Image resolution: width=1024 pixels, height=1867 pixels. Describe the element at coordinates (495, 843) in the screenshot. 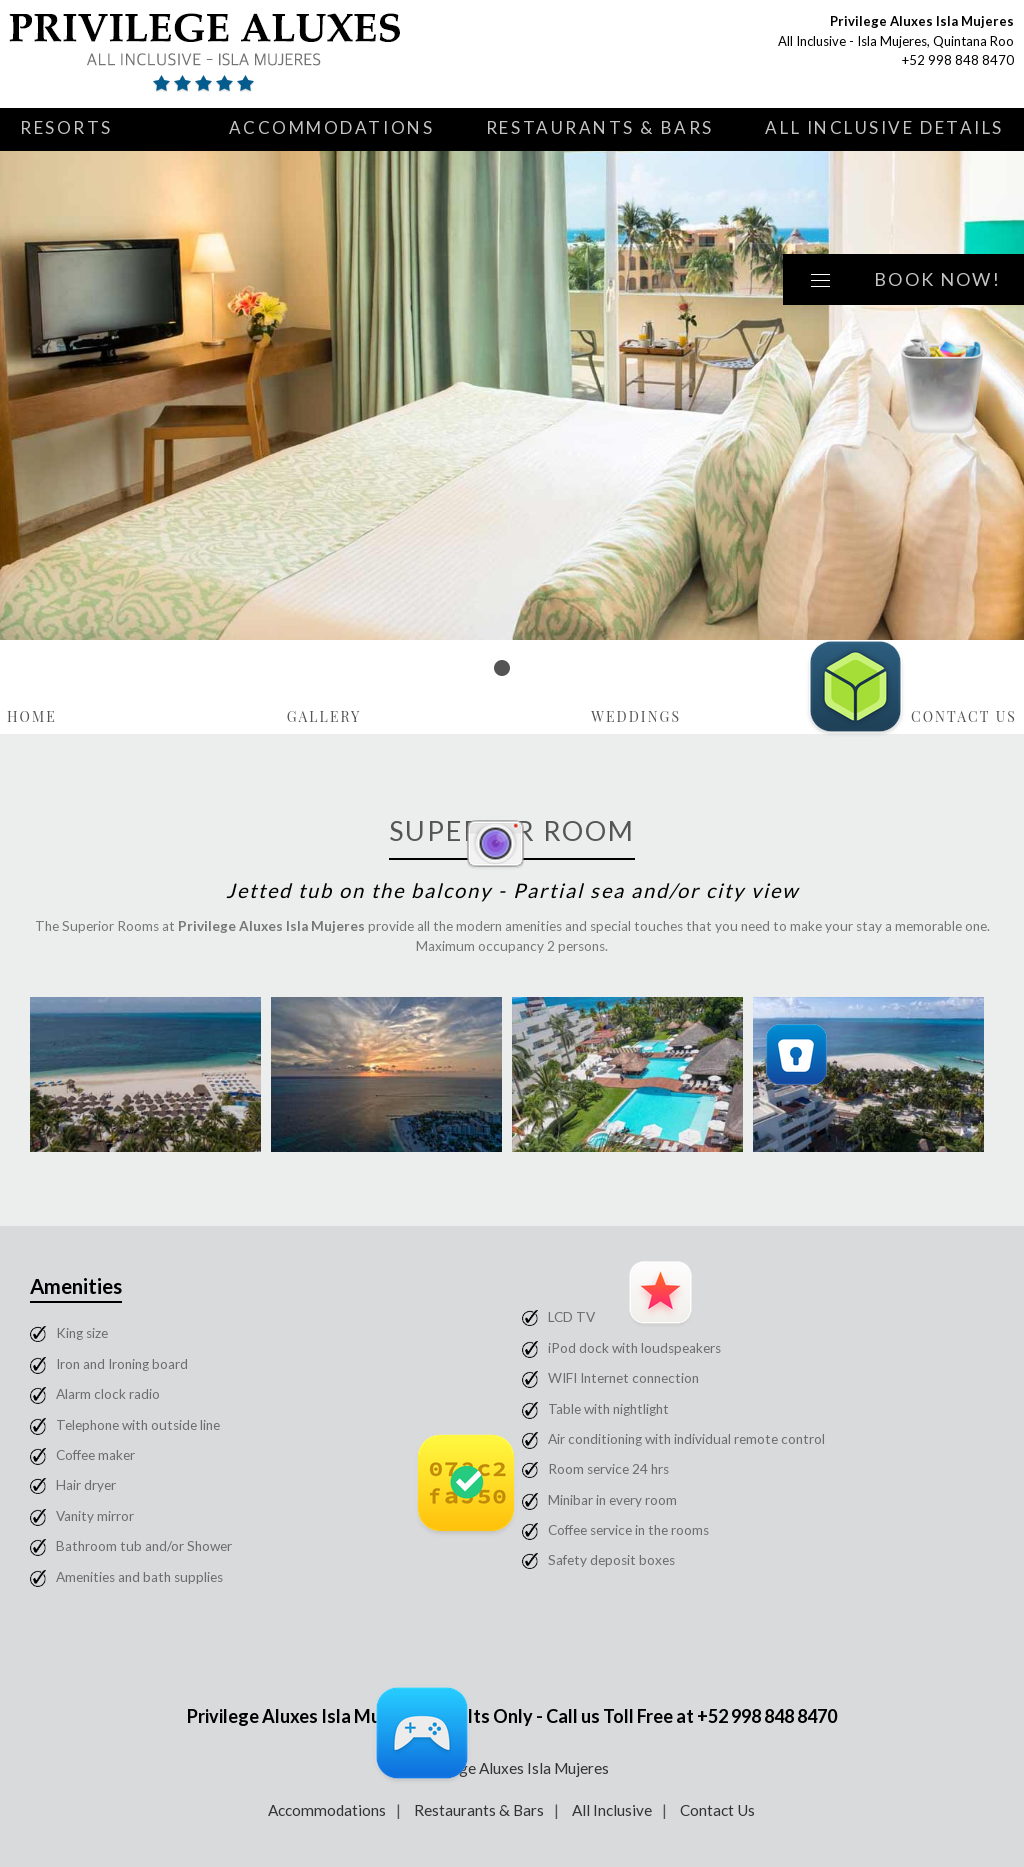

I see `open the camera app` at that location.